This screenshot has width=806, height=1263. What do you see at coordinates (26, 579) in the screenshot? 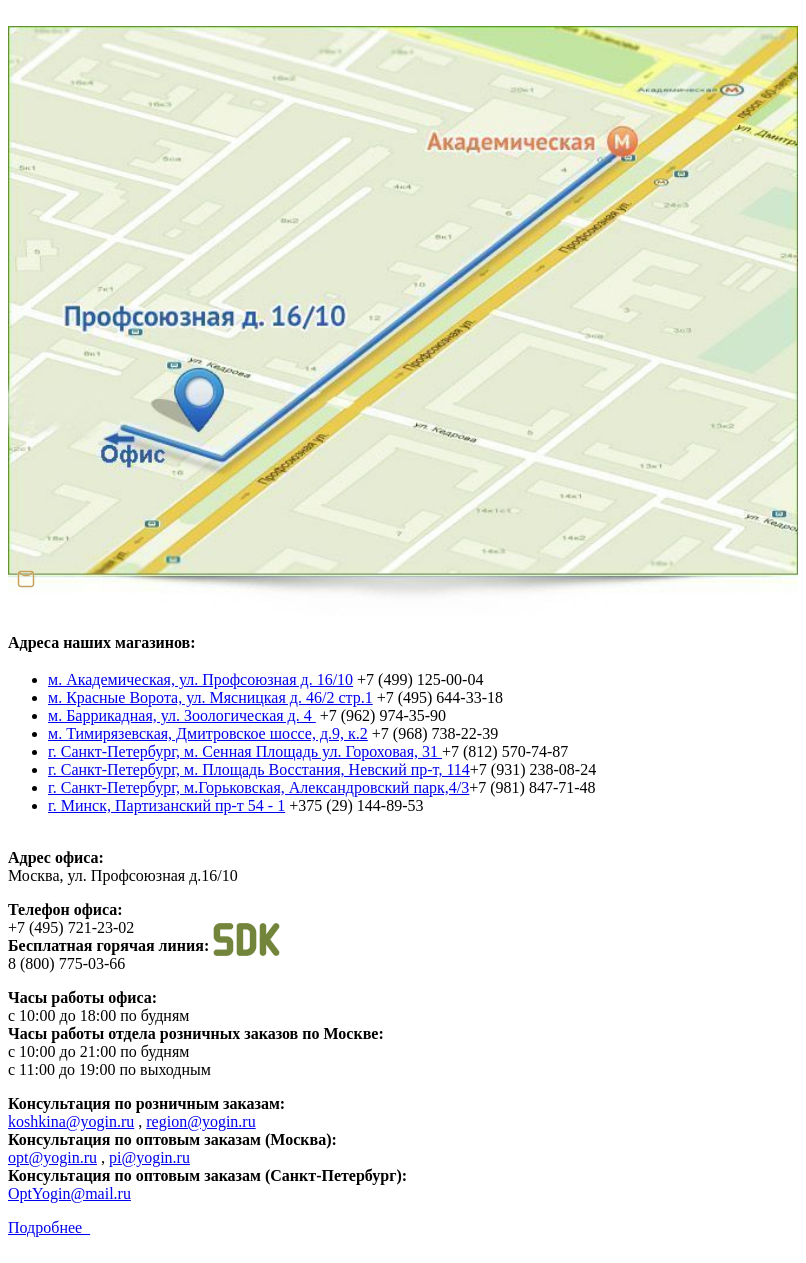
I see `hang dry laundry care instruction` at bounding box center [26, 579].